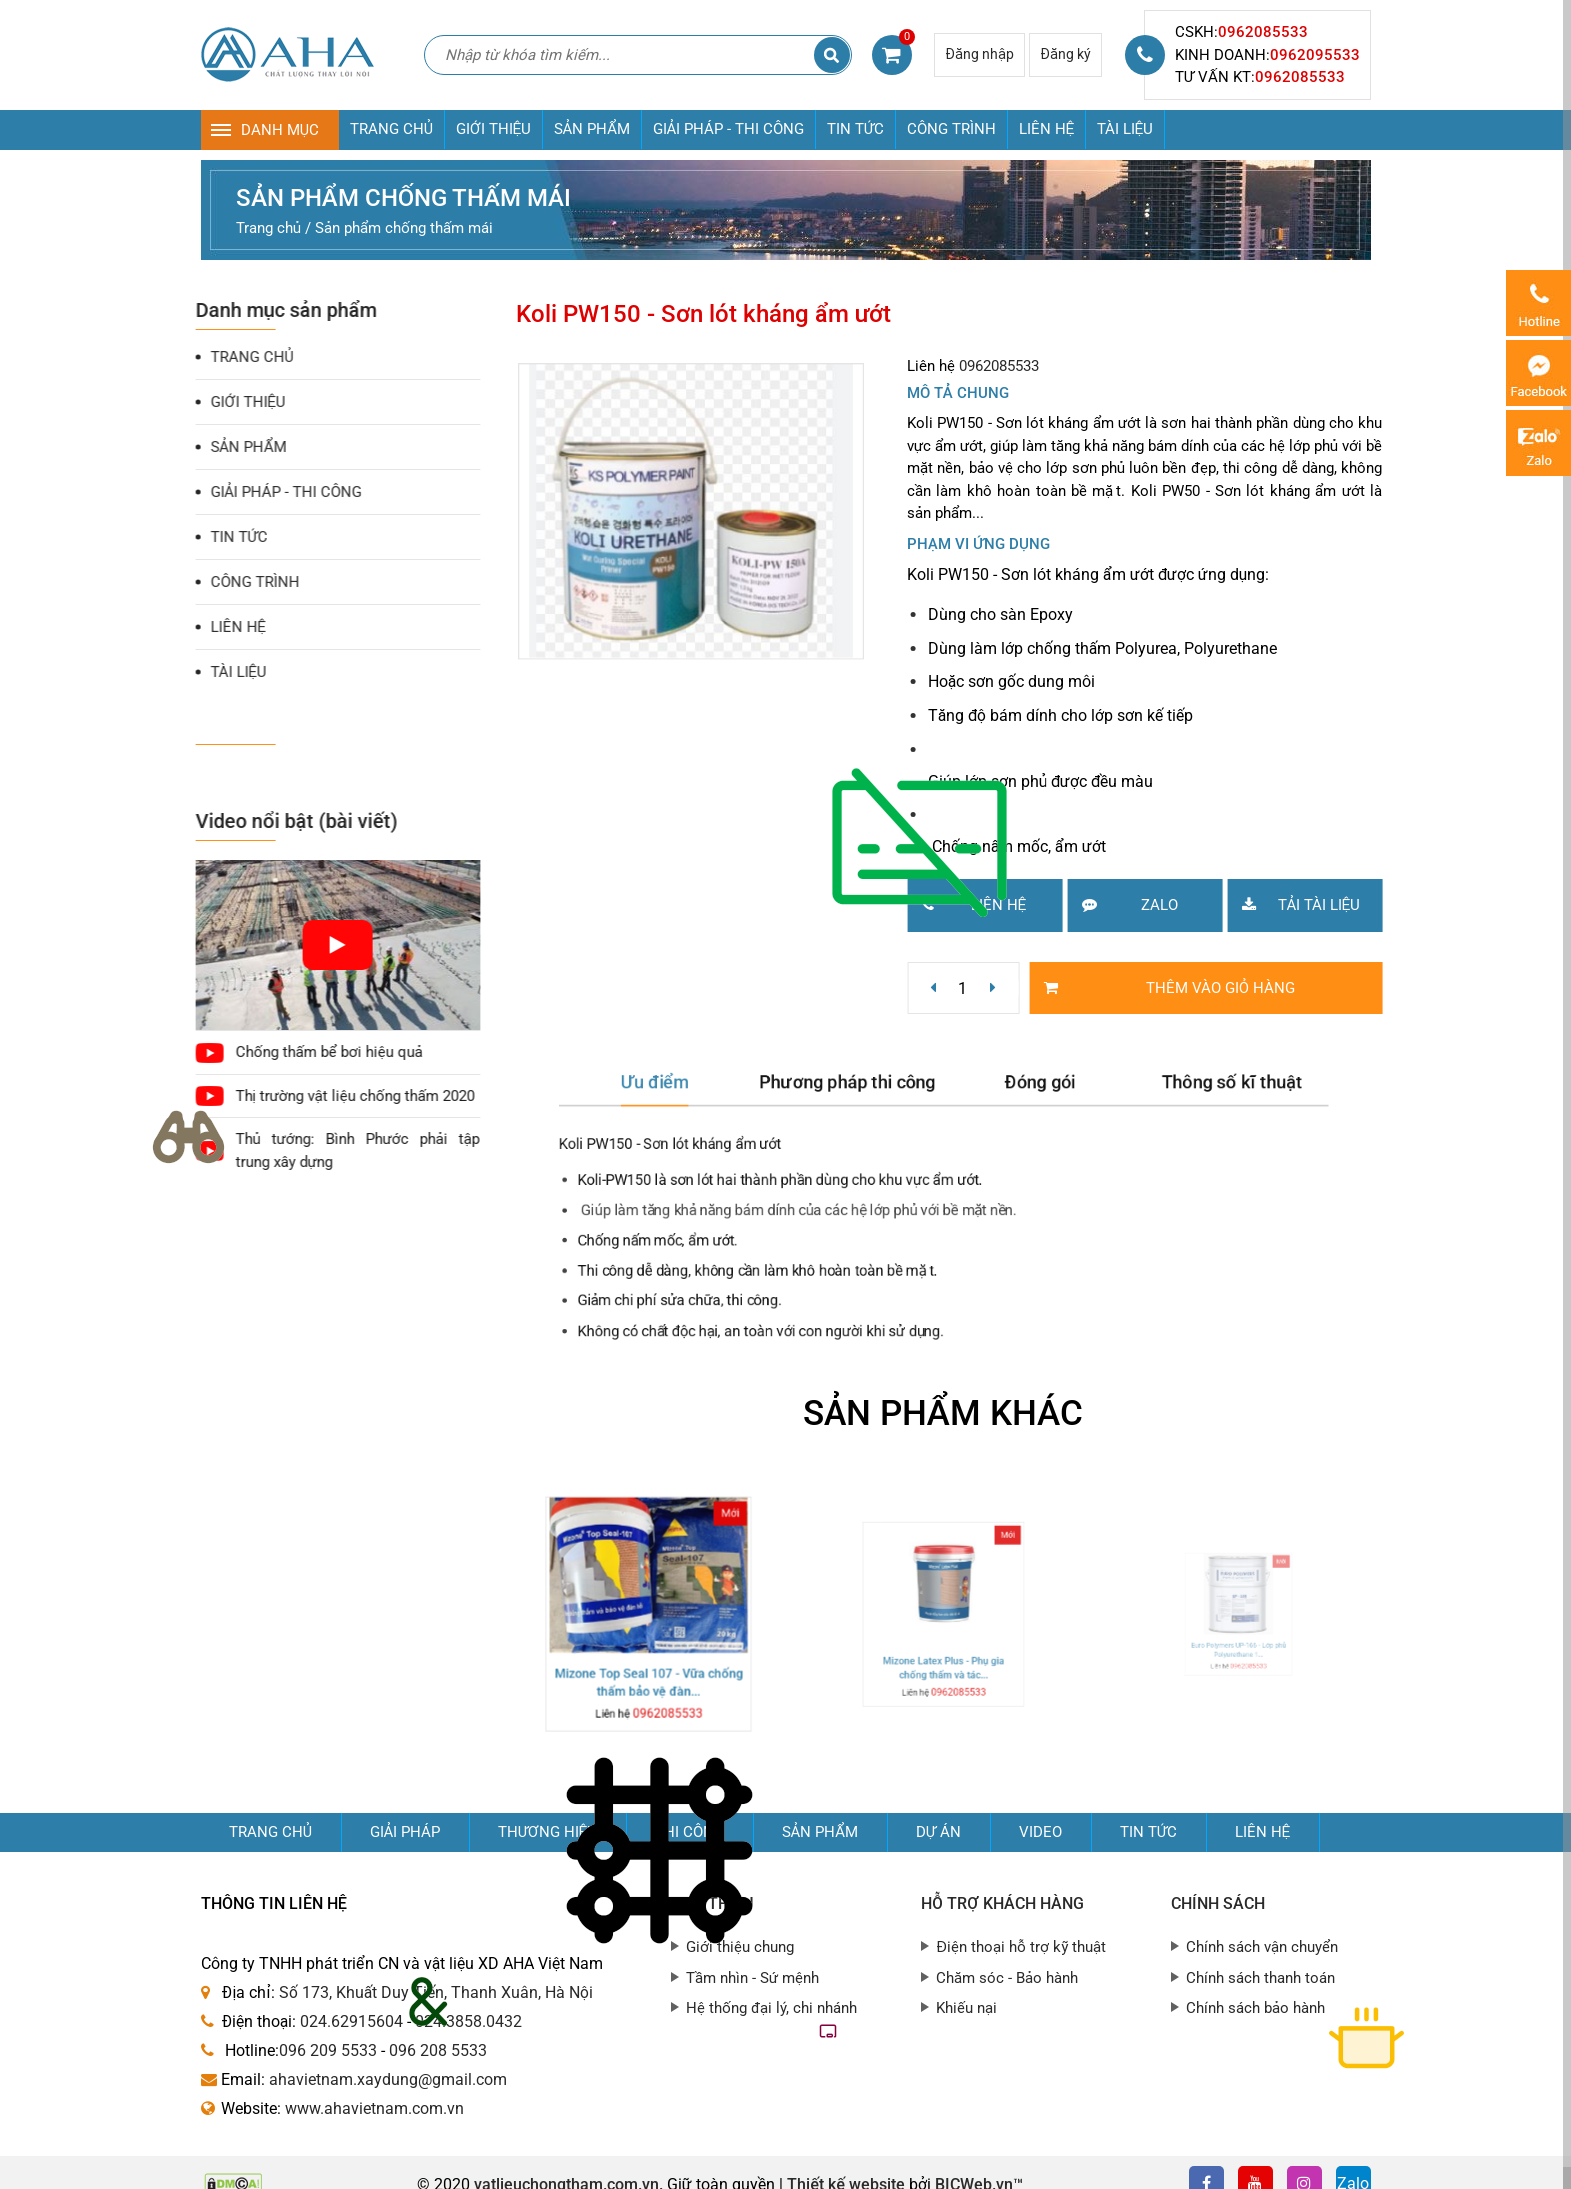 The height and width of the screenshot is (2189, 1571). What do you see at coordinates (425, 2001) in the screenshot?
I see `insert ampersand symbol or special character` at bounding box center [425, 2001].